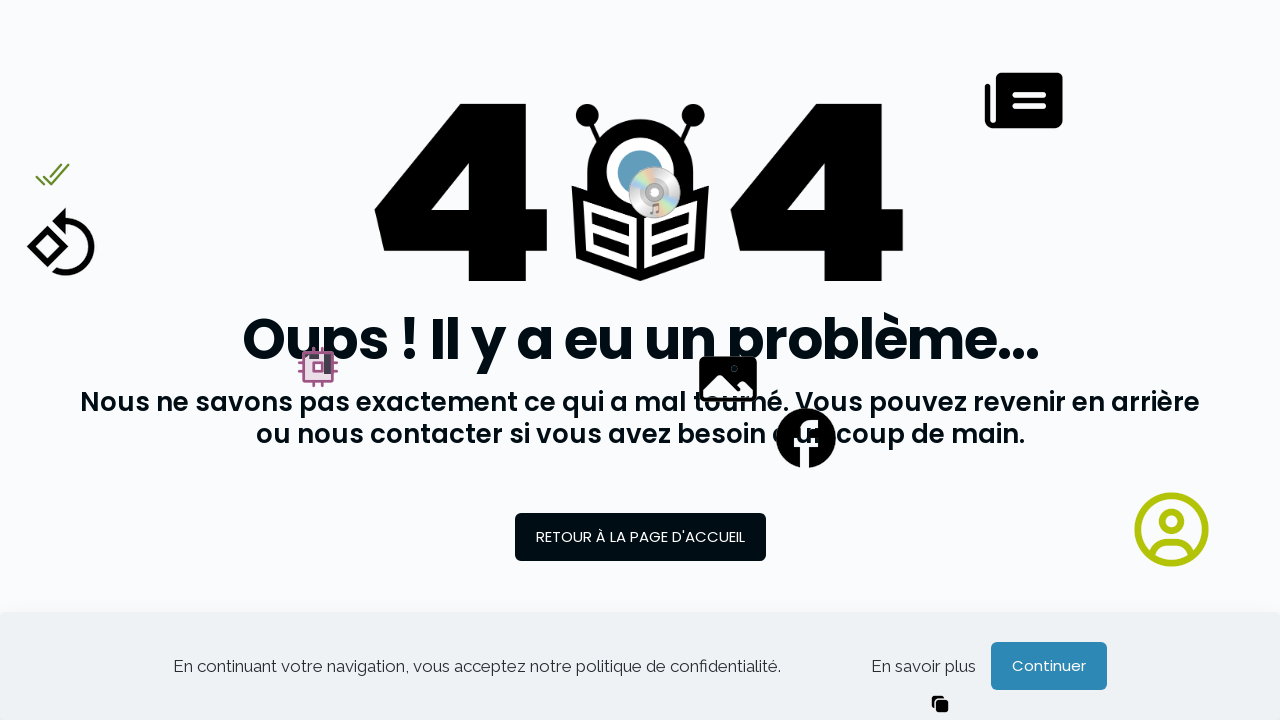  I want to click on audio CD or music disc detected, so click(654, 192).